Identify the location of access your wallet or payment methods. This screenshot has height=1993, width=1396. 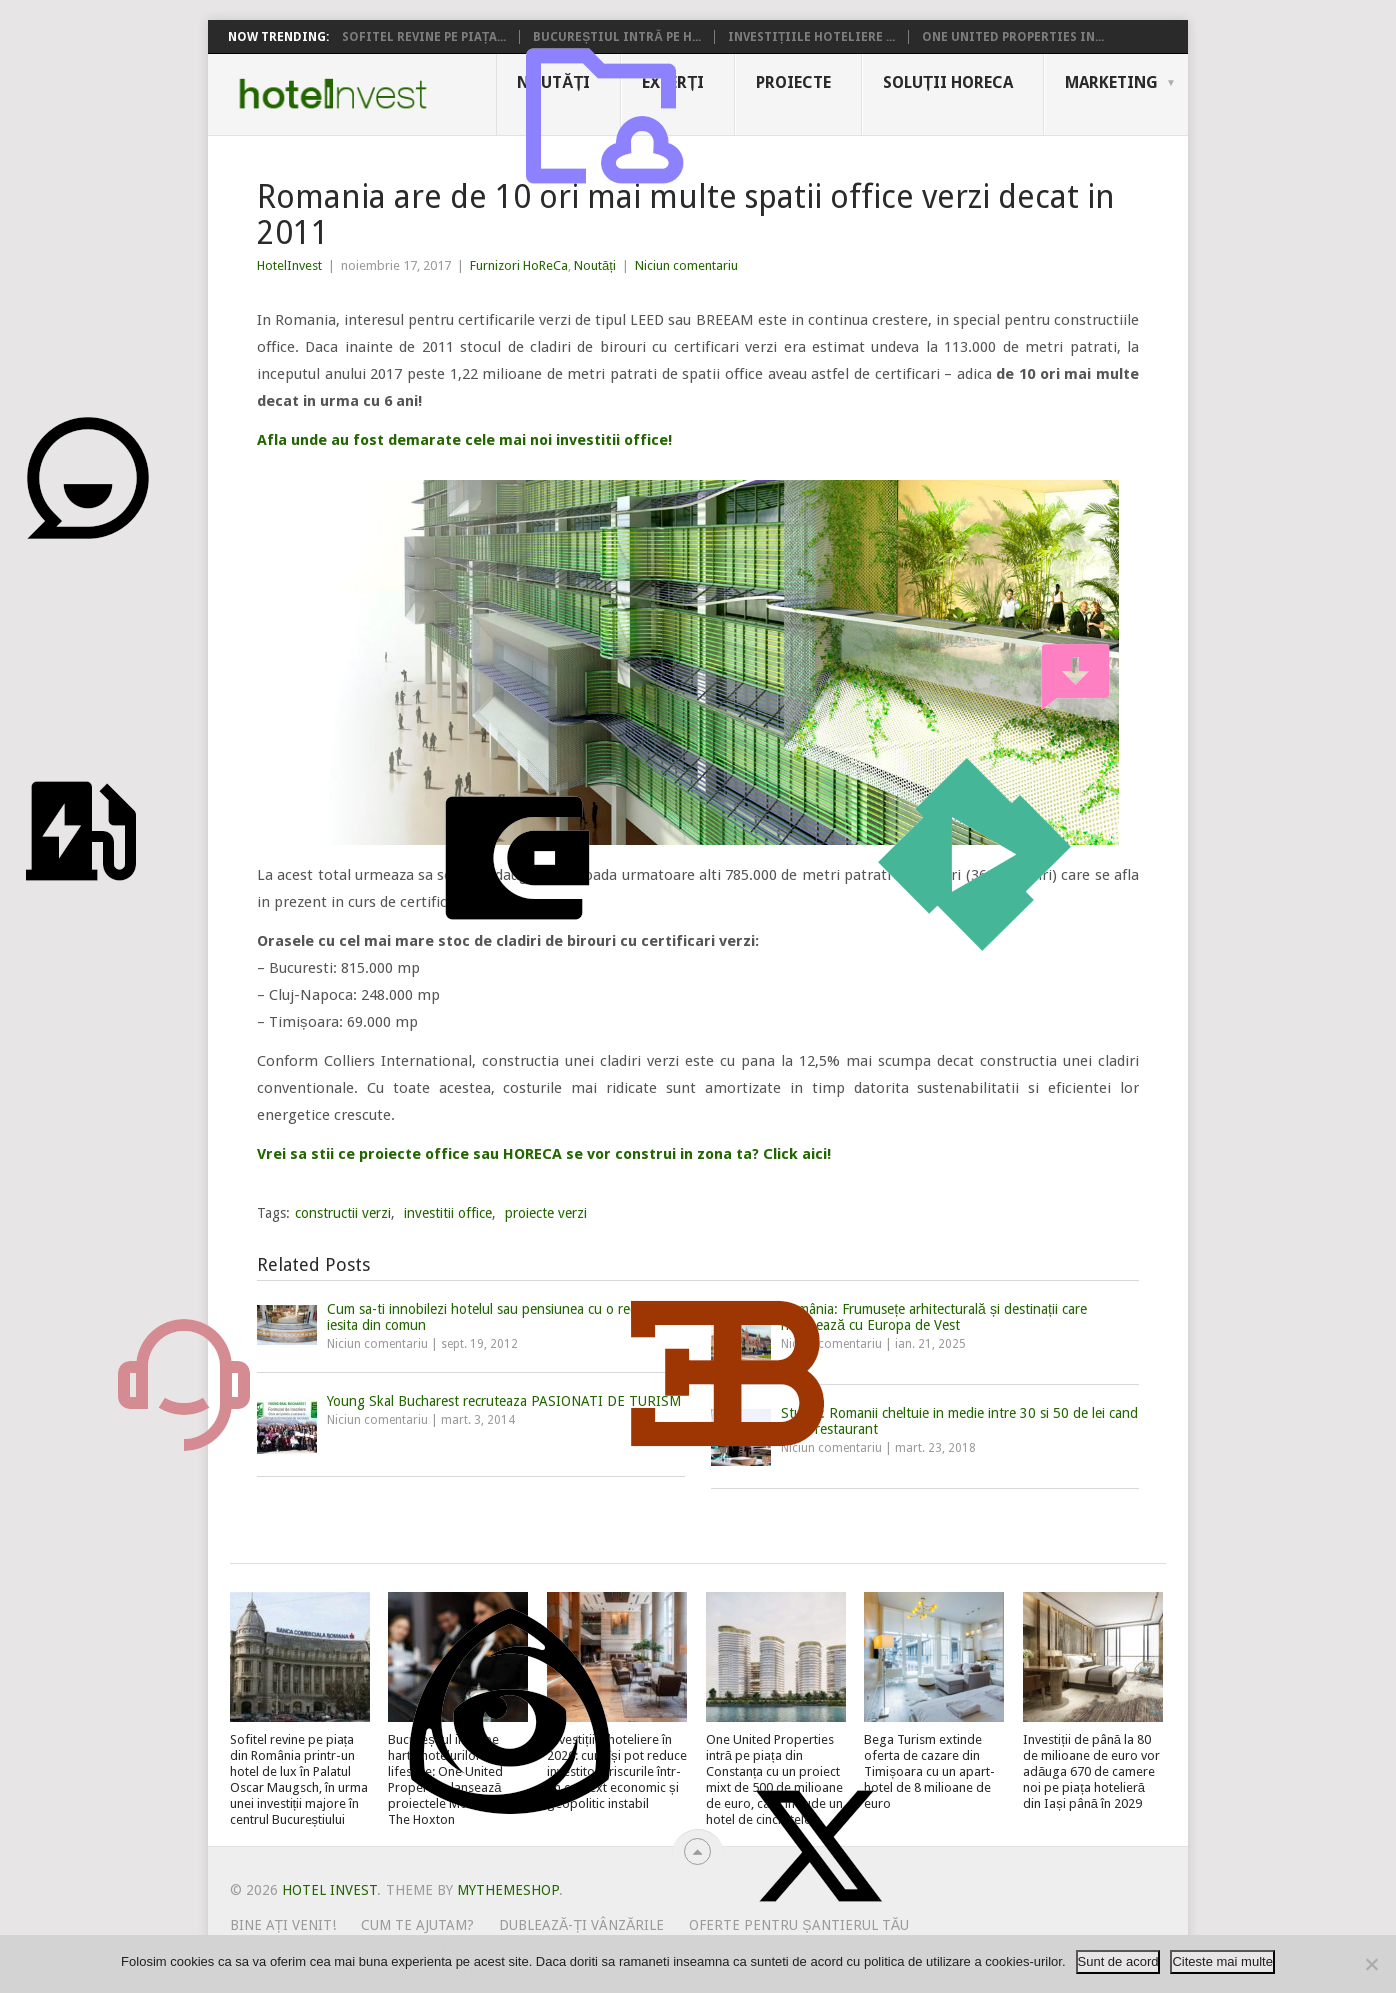
(514, 858).